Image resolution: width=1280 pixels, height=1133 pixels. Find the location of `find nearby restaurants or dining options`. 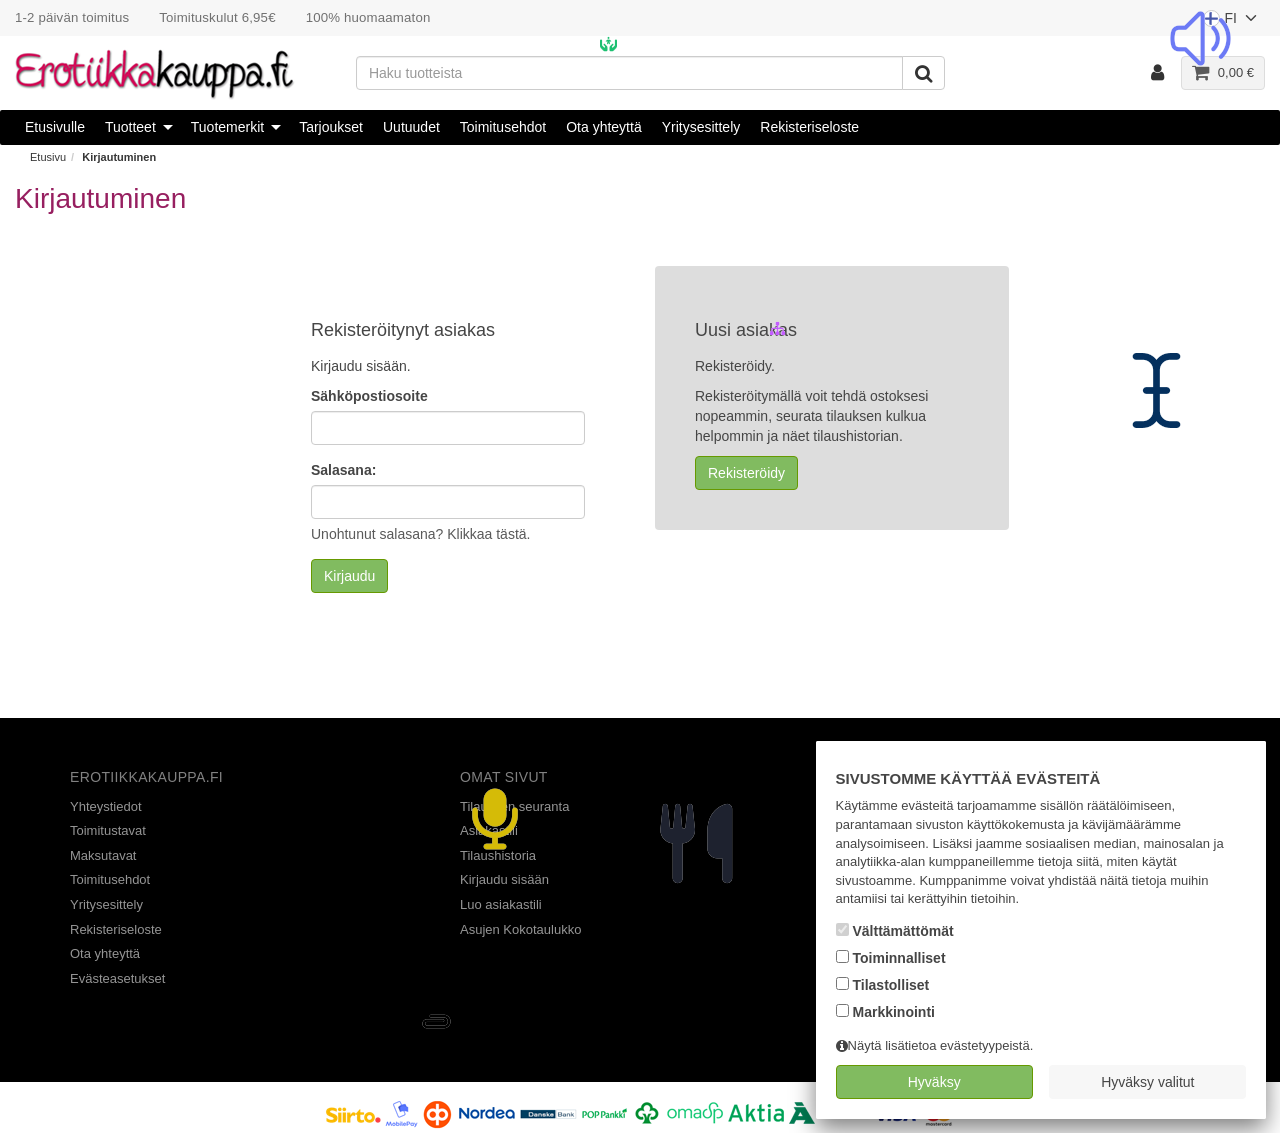

find nearby restaurants or dining options is located at coordinates (697, 843).